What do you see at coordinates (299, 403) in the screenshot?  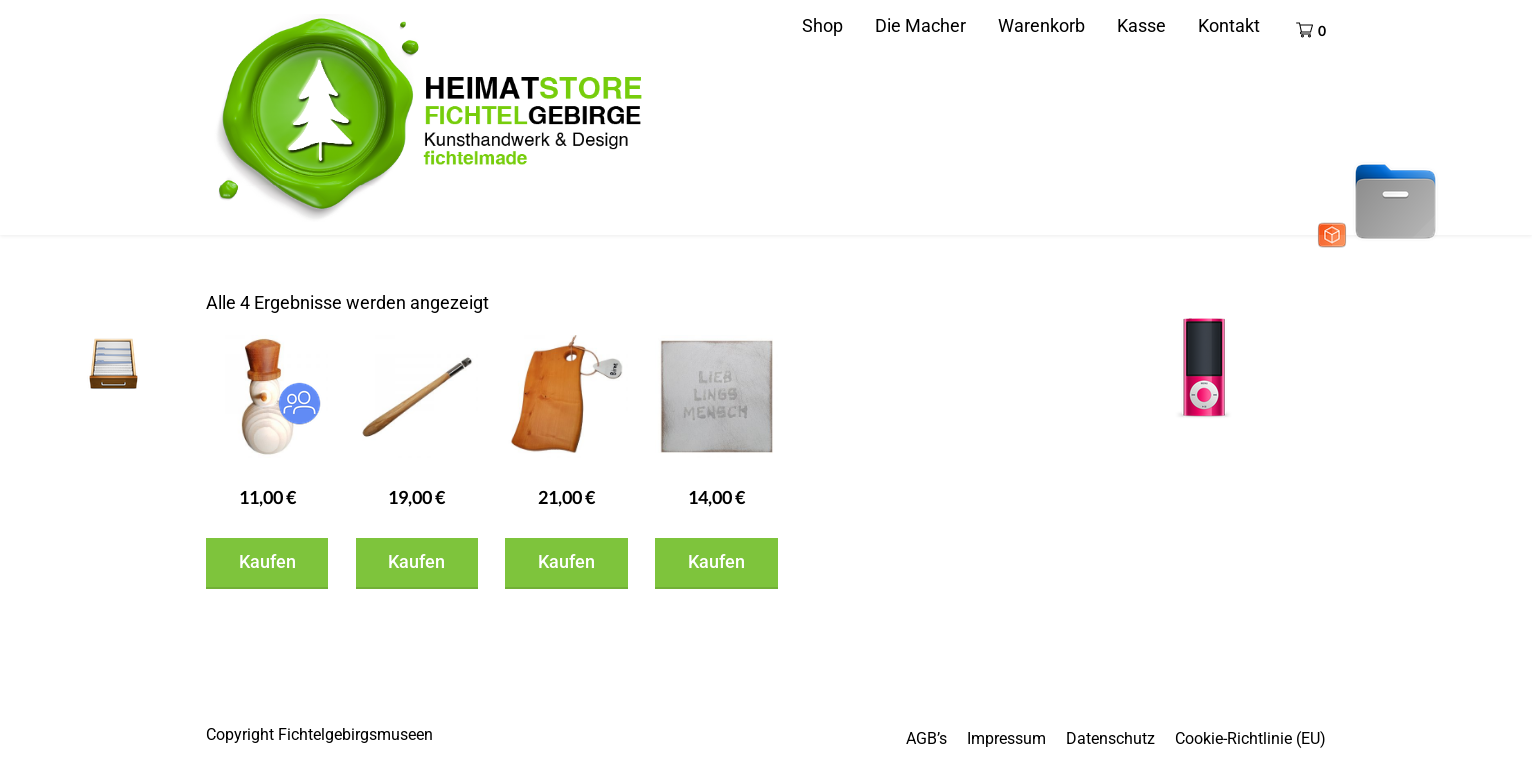 I see `switch user account` at bounding box center [299, 403].